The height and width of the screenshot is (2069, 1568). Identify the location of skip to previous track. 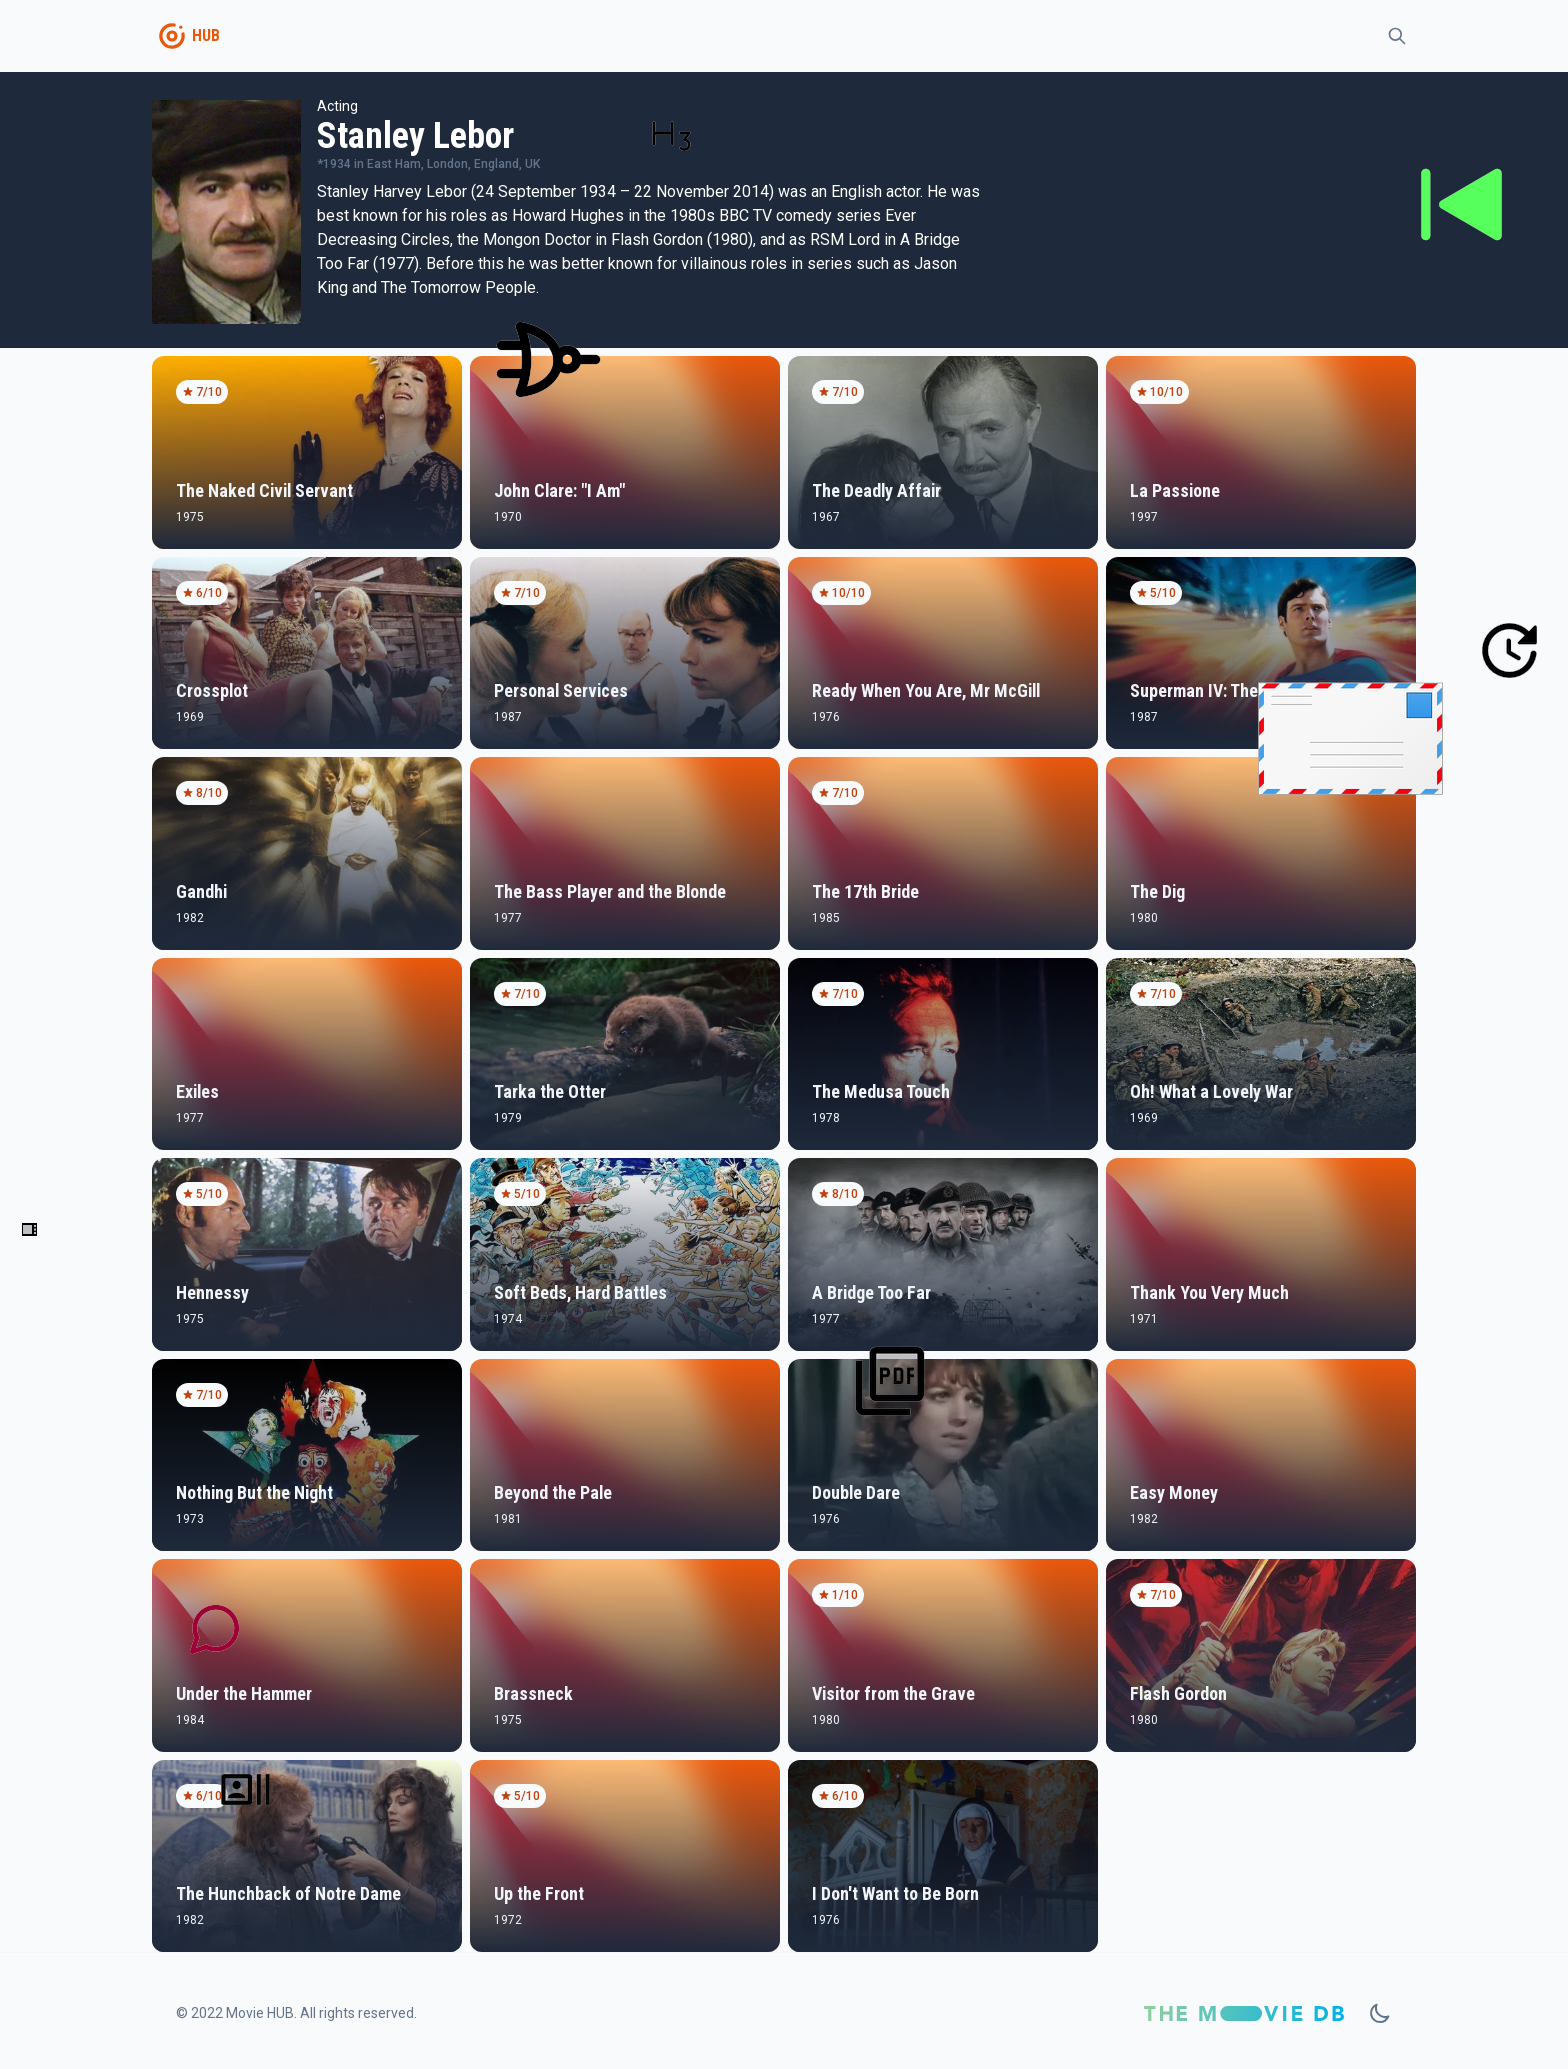
(1461, 204).